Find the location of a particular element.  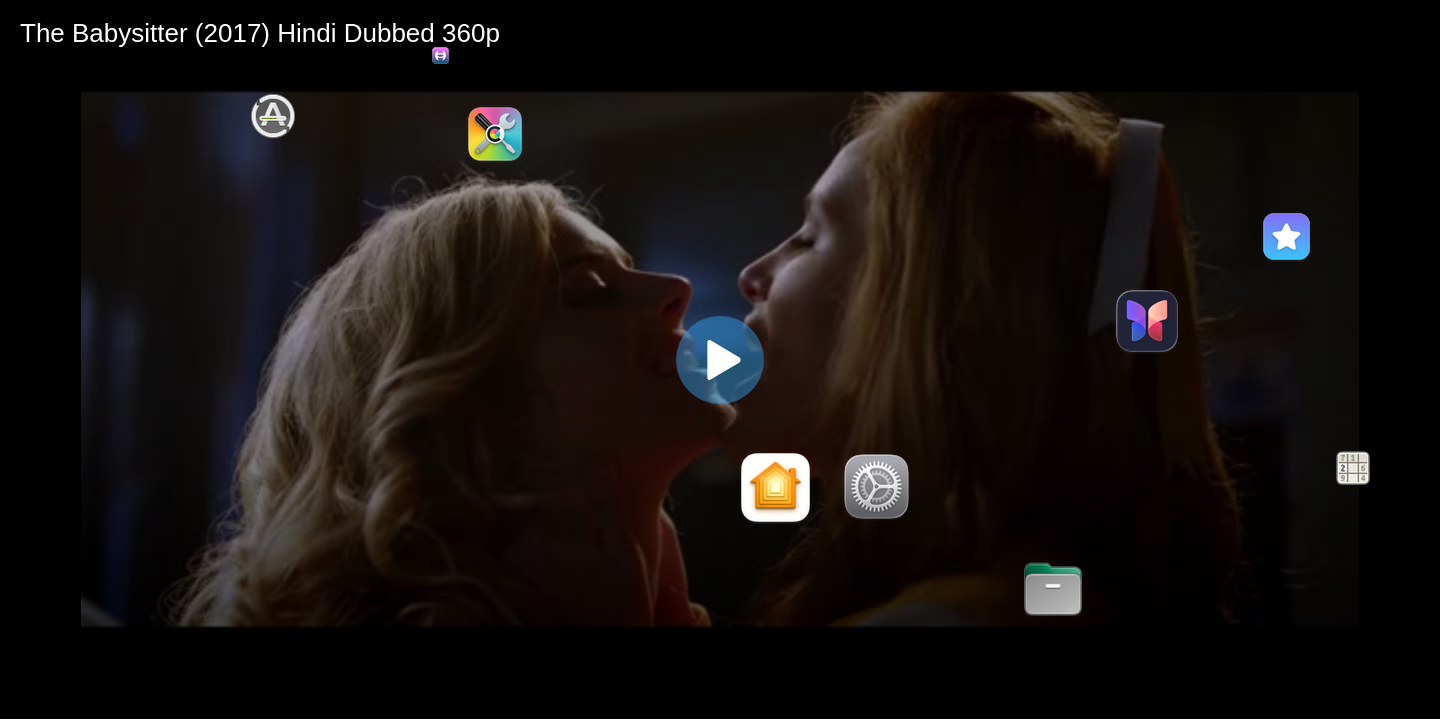

open the file manager is located at coordinates (1053, 589).